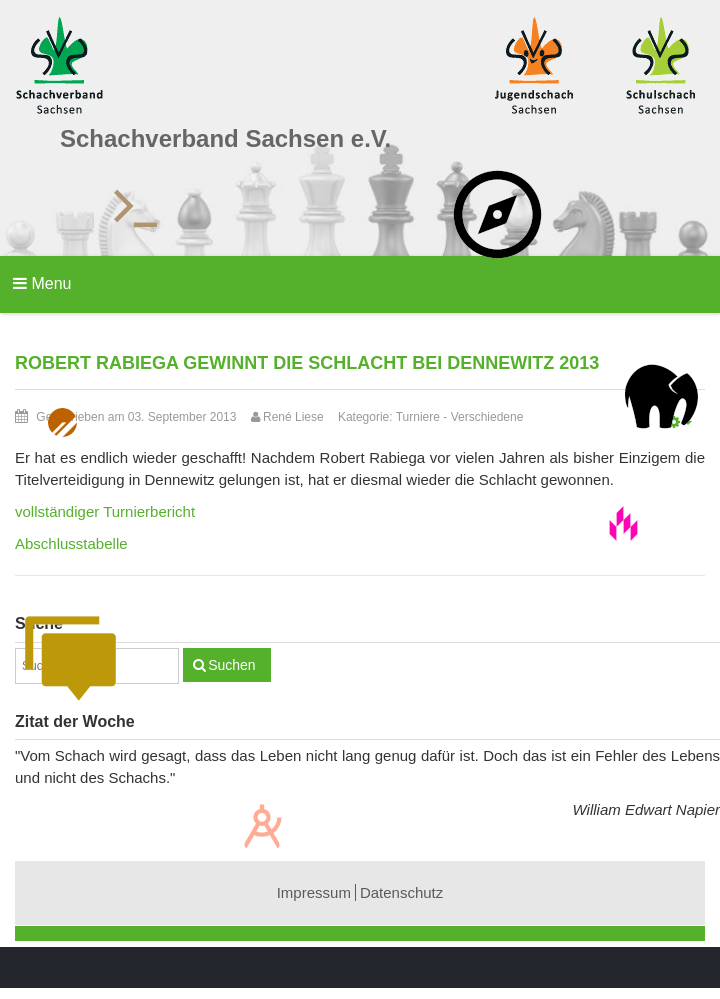 Image resolution: width=720 pixels, height=999 pixels. What do you see at coordinates (262, 826) in the screenshot?
I see `access drawing compass tool` at bounding box center [262, 826].